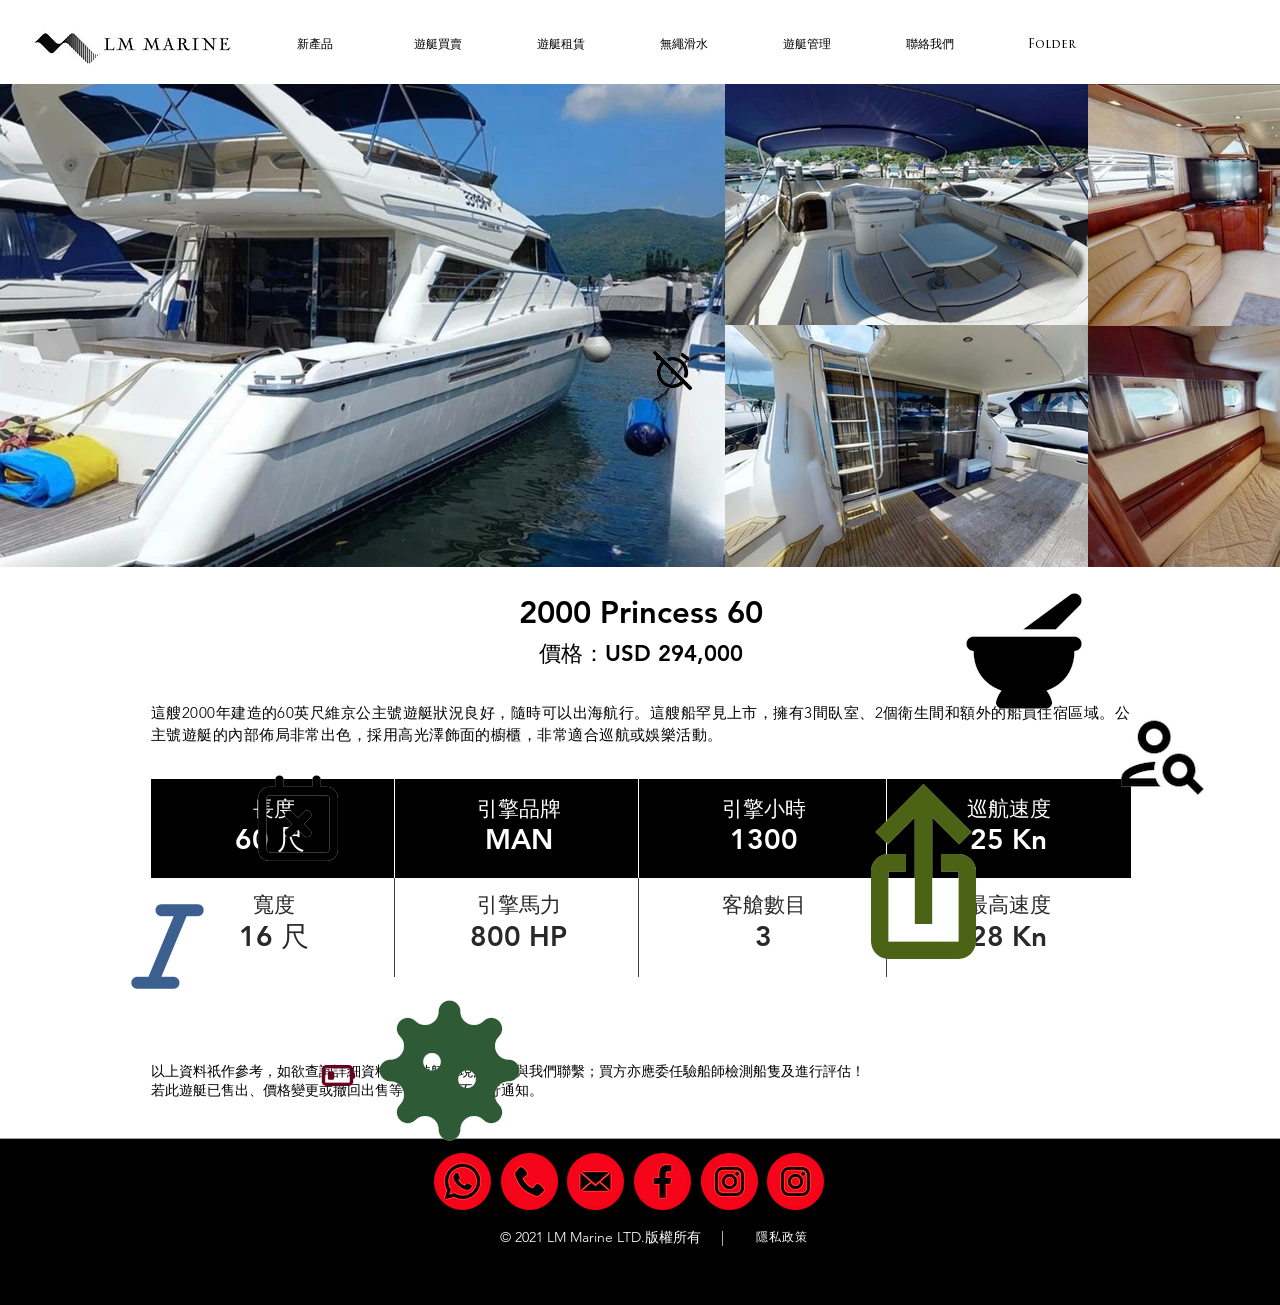 The width and height of the screenshot is (1280, 1305). Describe the element at coordinates (449, 1070) in the screenshot. I see `indicates a virus or malware threat detected` at that location.